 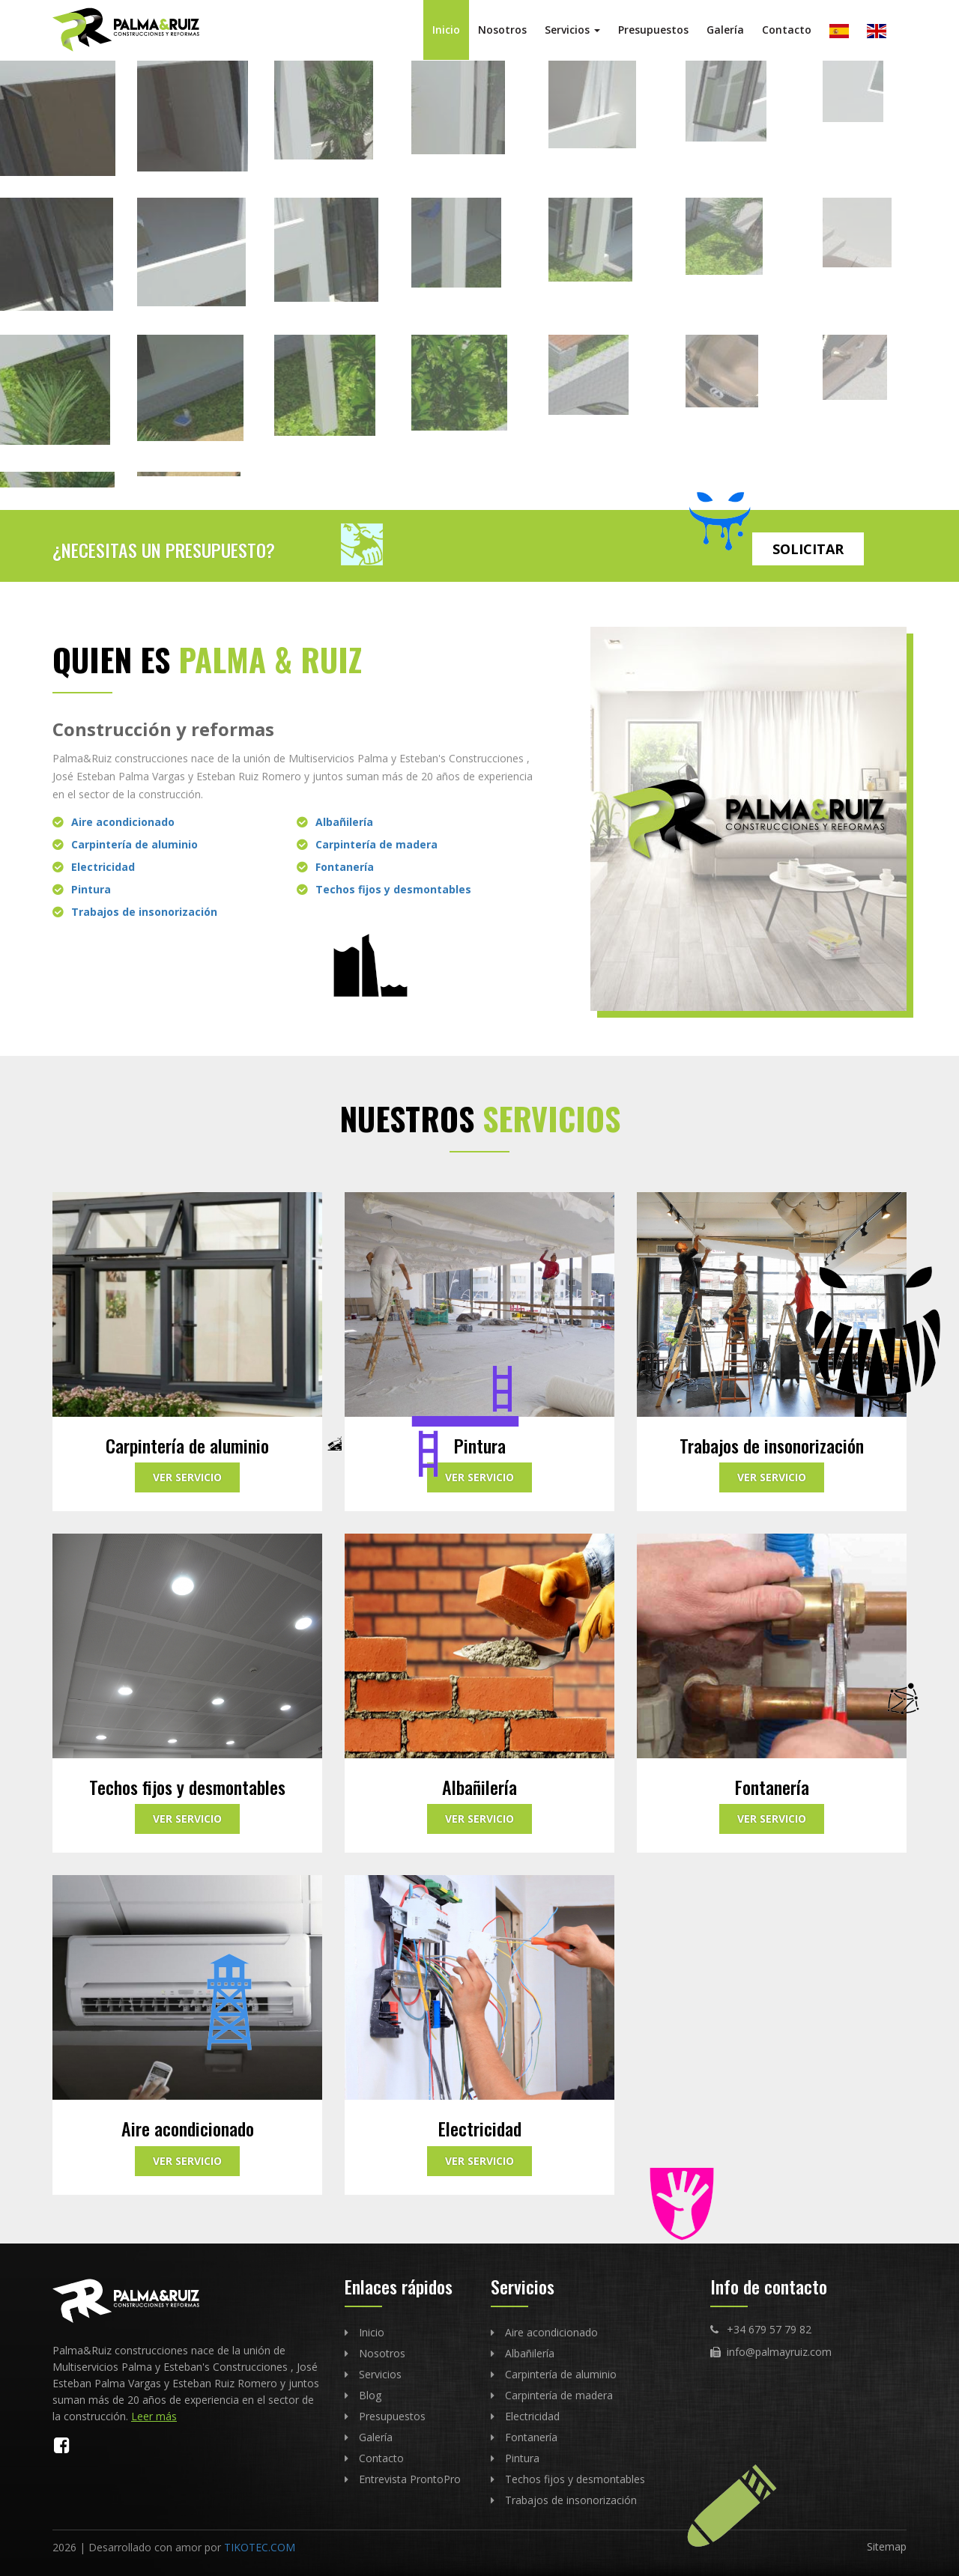 I want to click on indicates a delicious or tempting item, so click(x=720, y=520).